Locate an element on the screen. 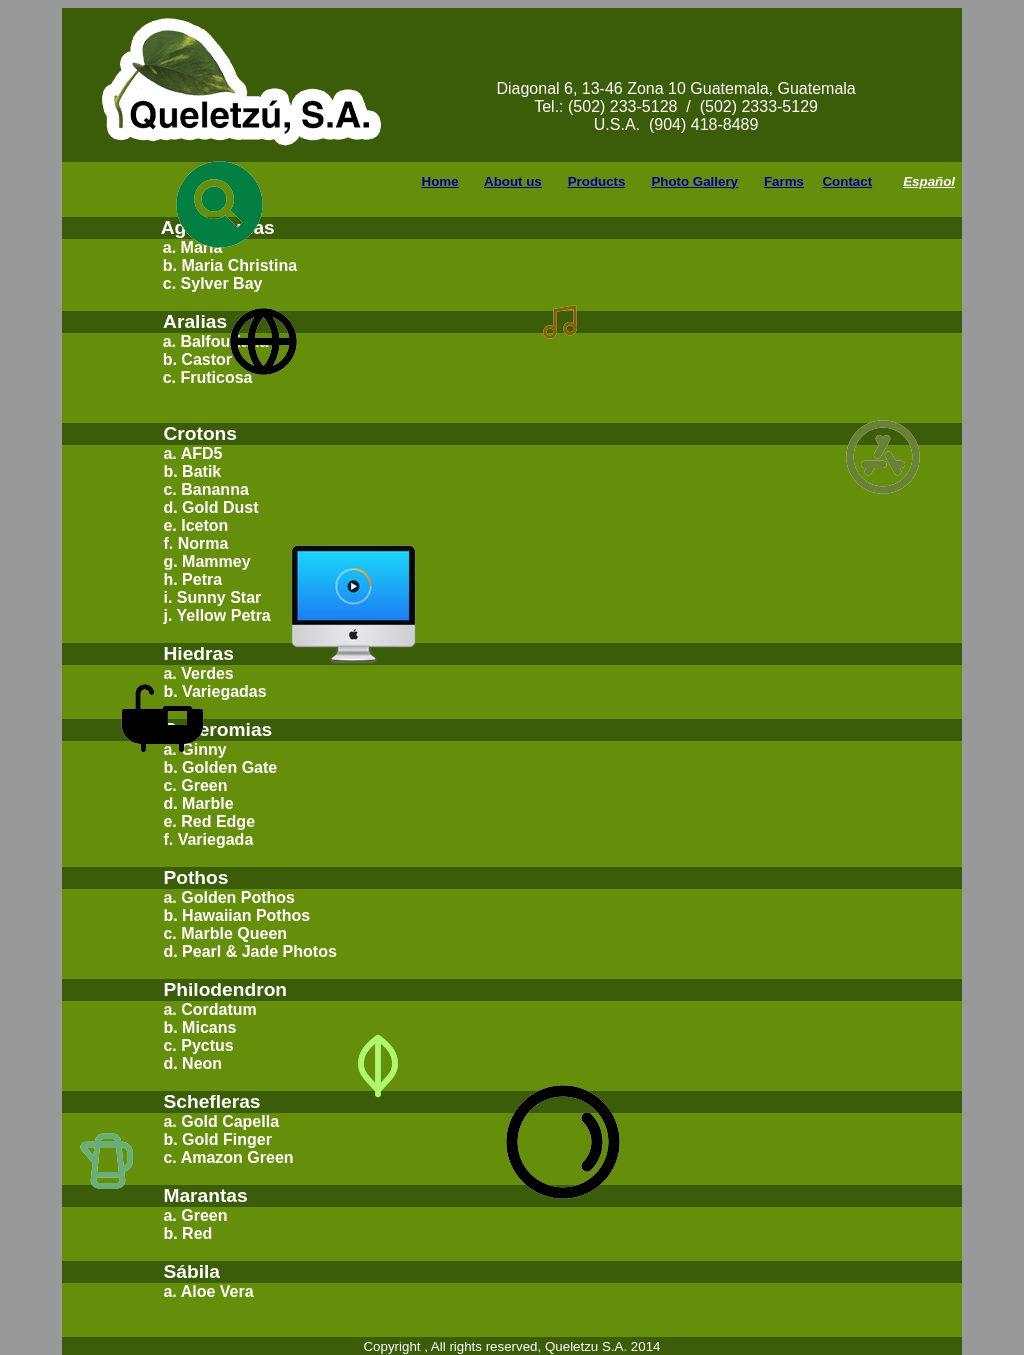  play video content on your television or monitor is located at coordinates (353, 604).